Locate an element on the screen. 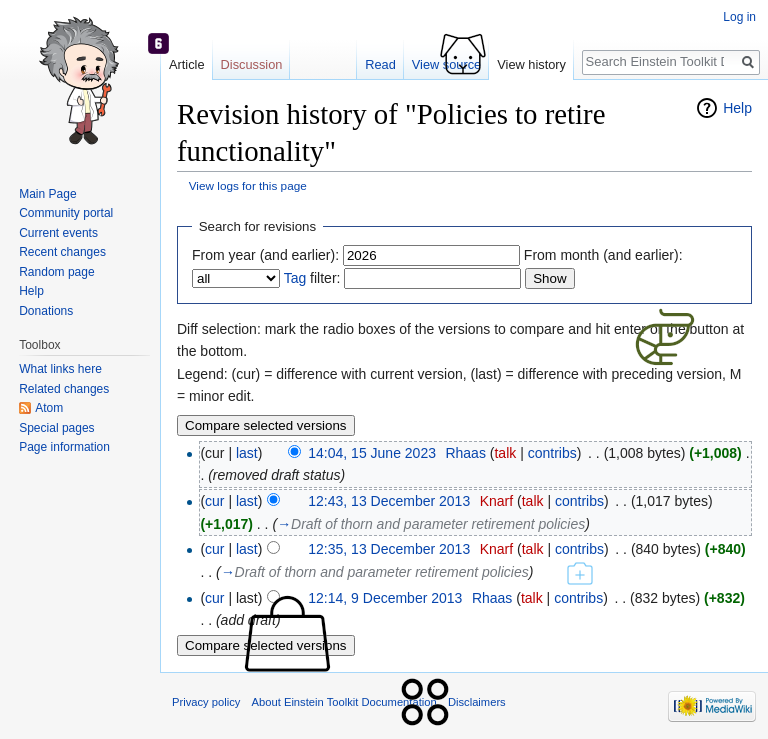  view pet-related content or settings is located at coordinates (463, 55).